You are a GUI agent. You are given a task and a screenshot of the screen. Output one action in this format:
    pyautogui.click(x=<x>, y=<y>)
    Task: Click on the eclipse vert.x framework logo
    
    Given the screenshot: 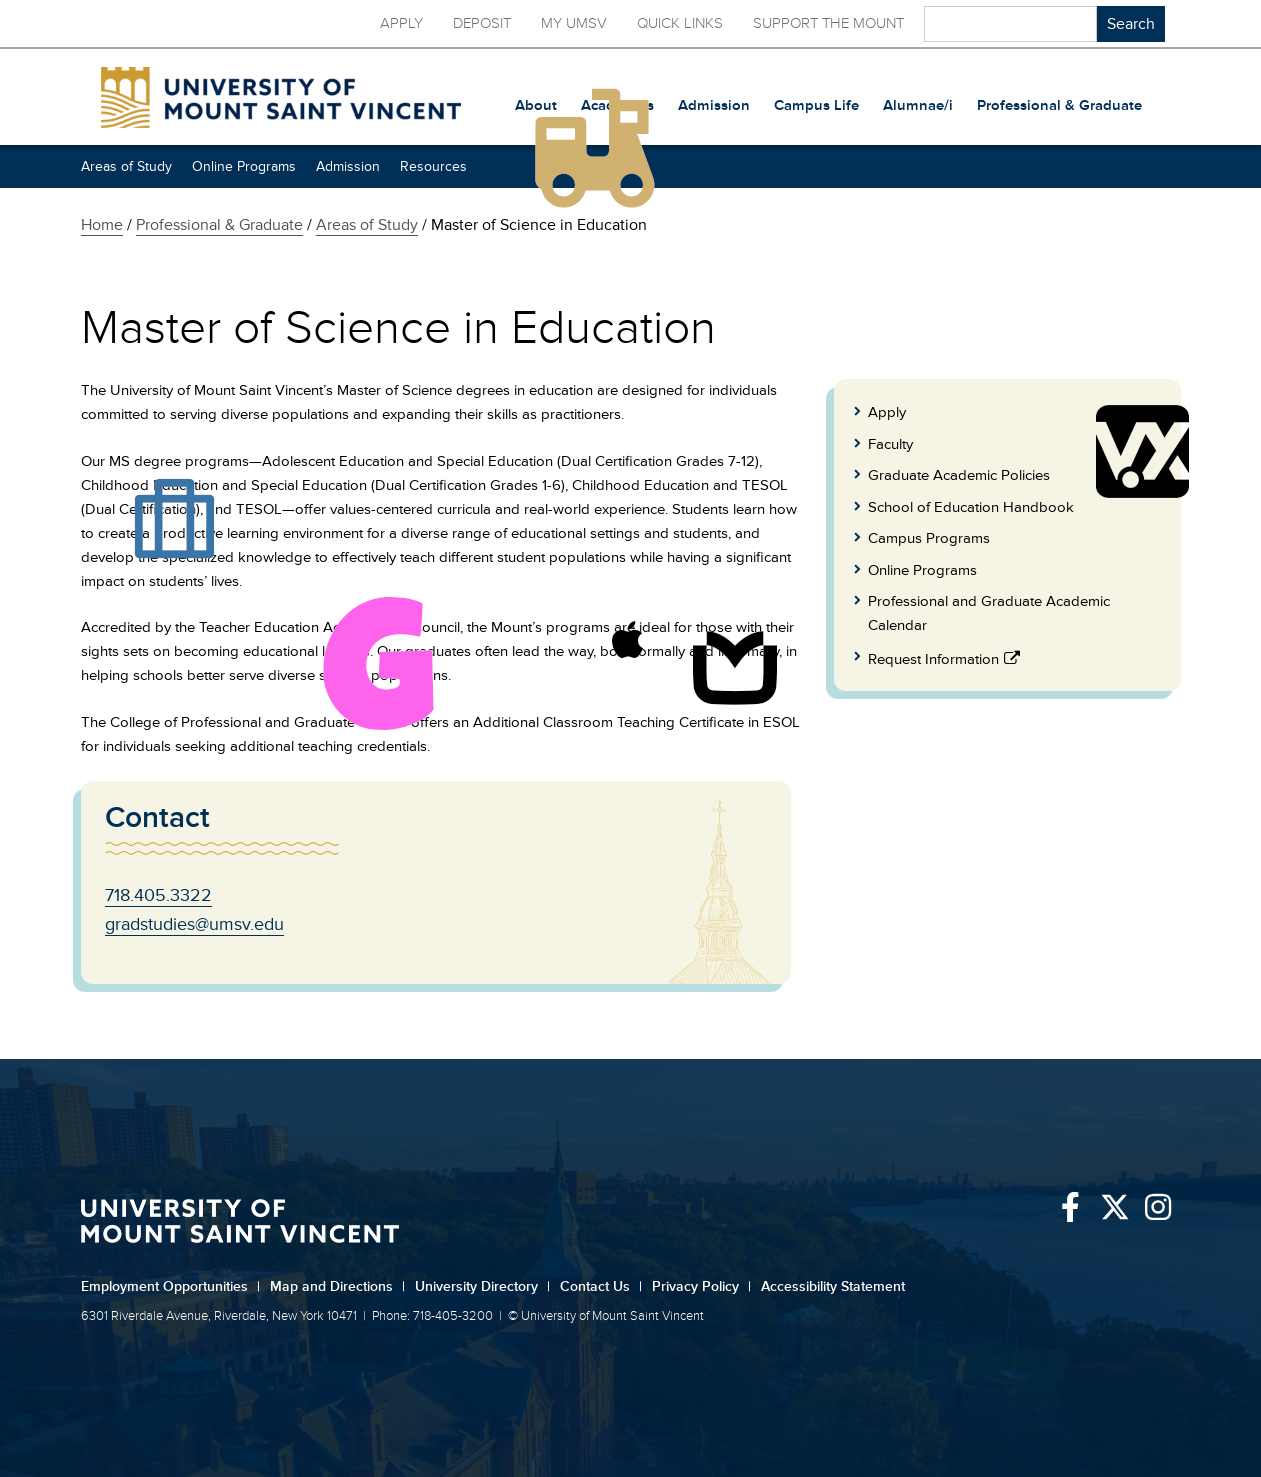 What is the action you would take?
    pyautogui.click(x=1142, y=451)
    